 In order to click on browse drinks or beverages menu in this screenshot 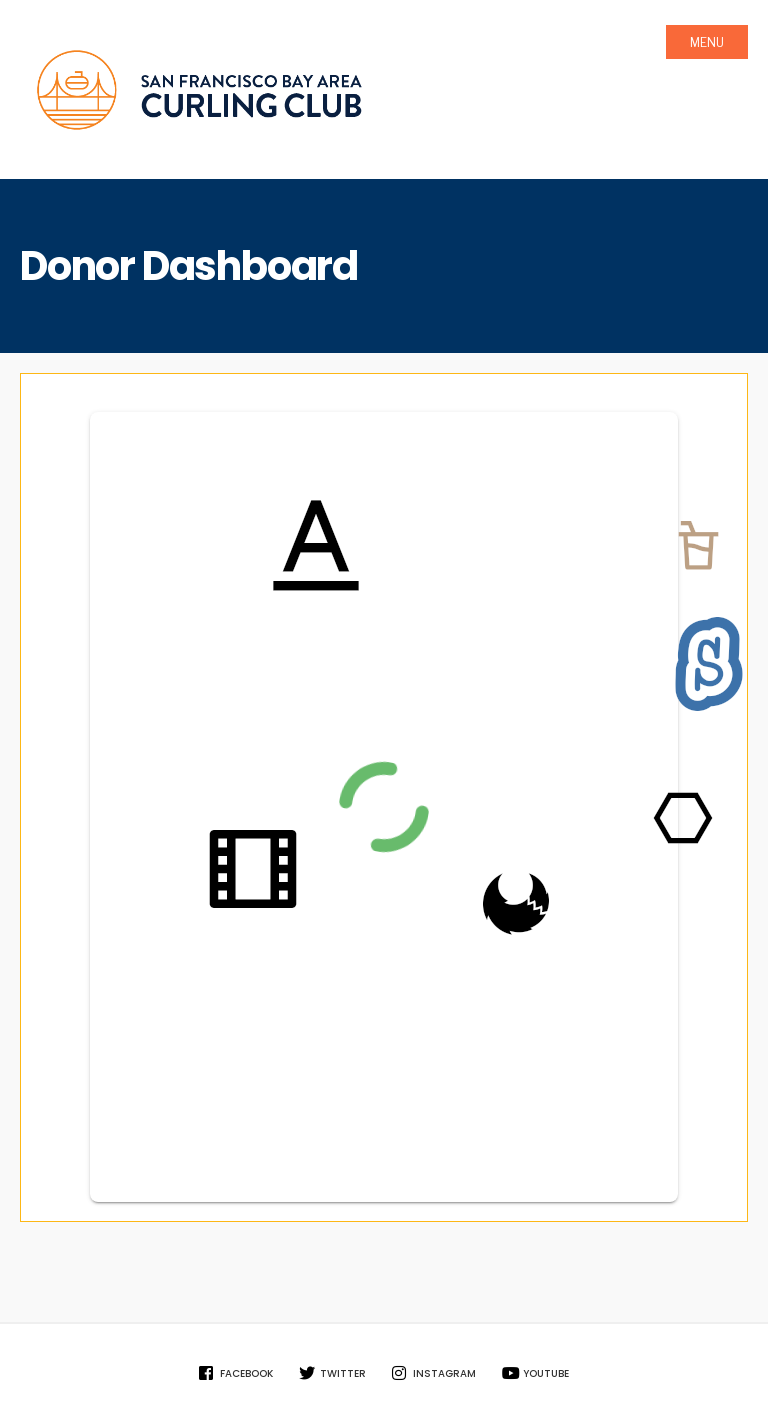, I will do `click(698, 547)`.